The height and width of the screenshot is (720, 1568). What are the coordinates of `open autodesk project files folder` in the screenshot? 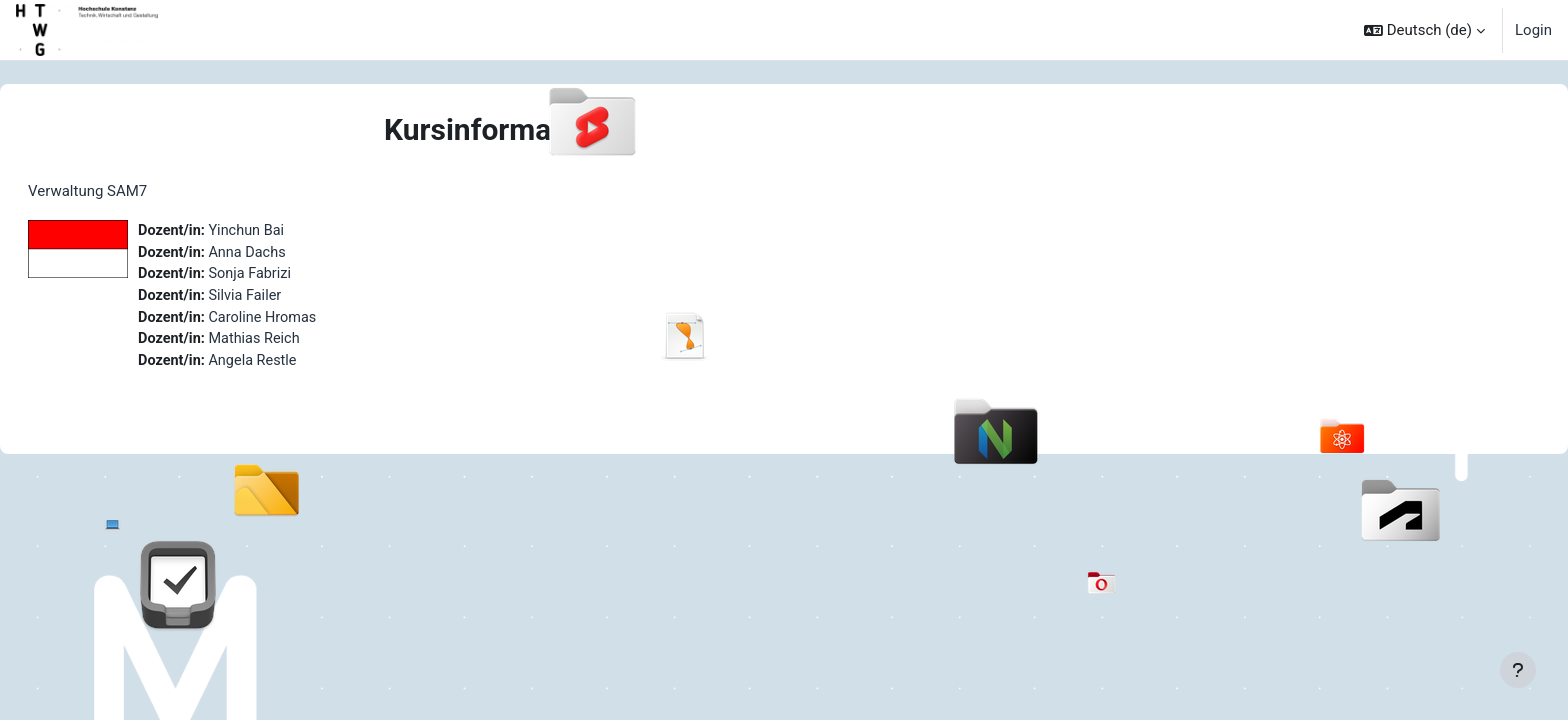 It's located at (1400, 512).